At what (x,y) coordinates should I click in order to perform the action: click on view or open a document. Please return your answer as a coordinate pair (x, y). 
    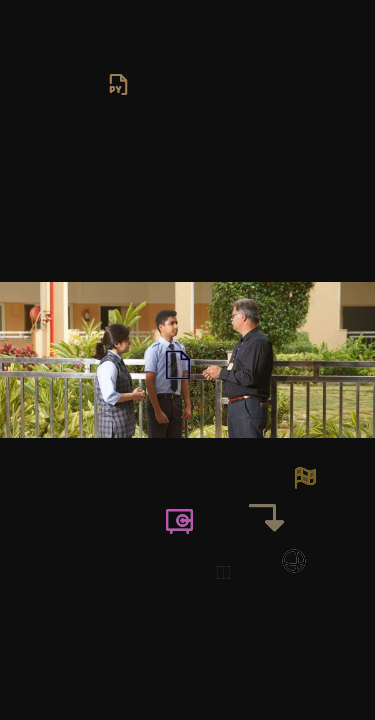
    Looking at the image, I should click on (178, 365).